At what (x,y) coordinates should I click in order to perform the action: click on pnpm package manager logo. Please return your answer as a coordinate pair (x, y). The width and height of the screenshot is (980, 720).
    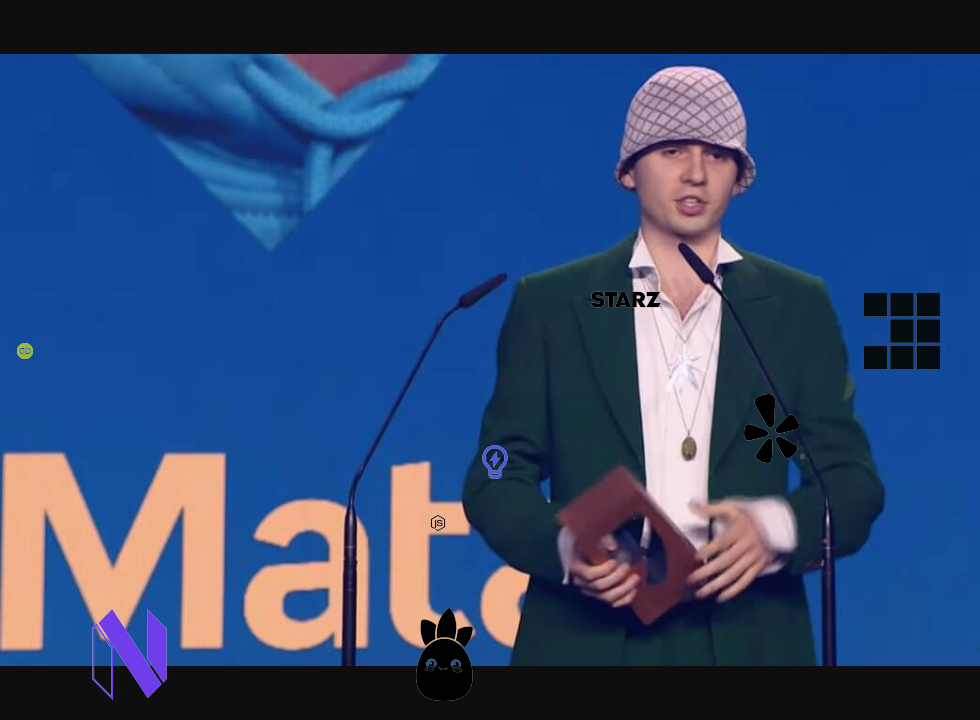
    Looking at the image, I should click on (902, 331).